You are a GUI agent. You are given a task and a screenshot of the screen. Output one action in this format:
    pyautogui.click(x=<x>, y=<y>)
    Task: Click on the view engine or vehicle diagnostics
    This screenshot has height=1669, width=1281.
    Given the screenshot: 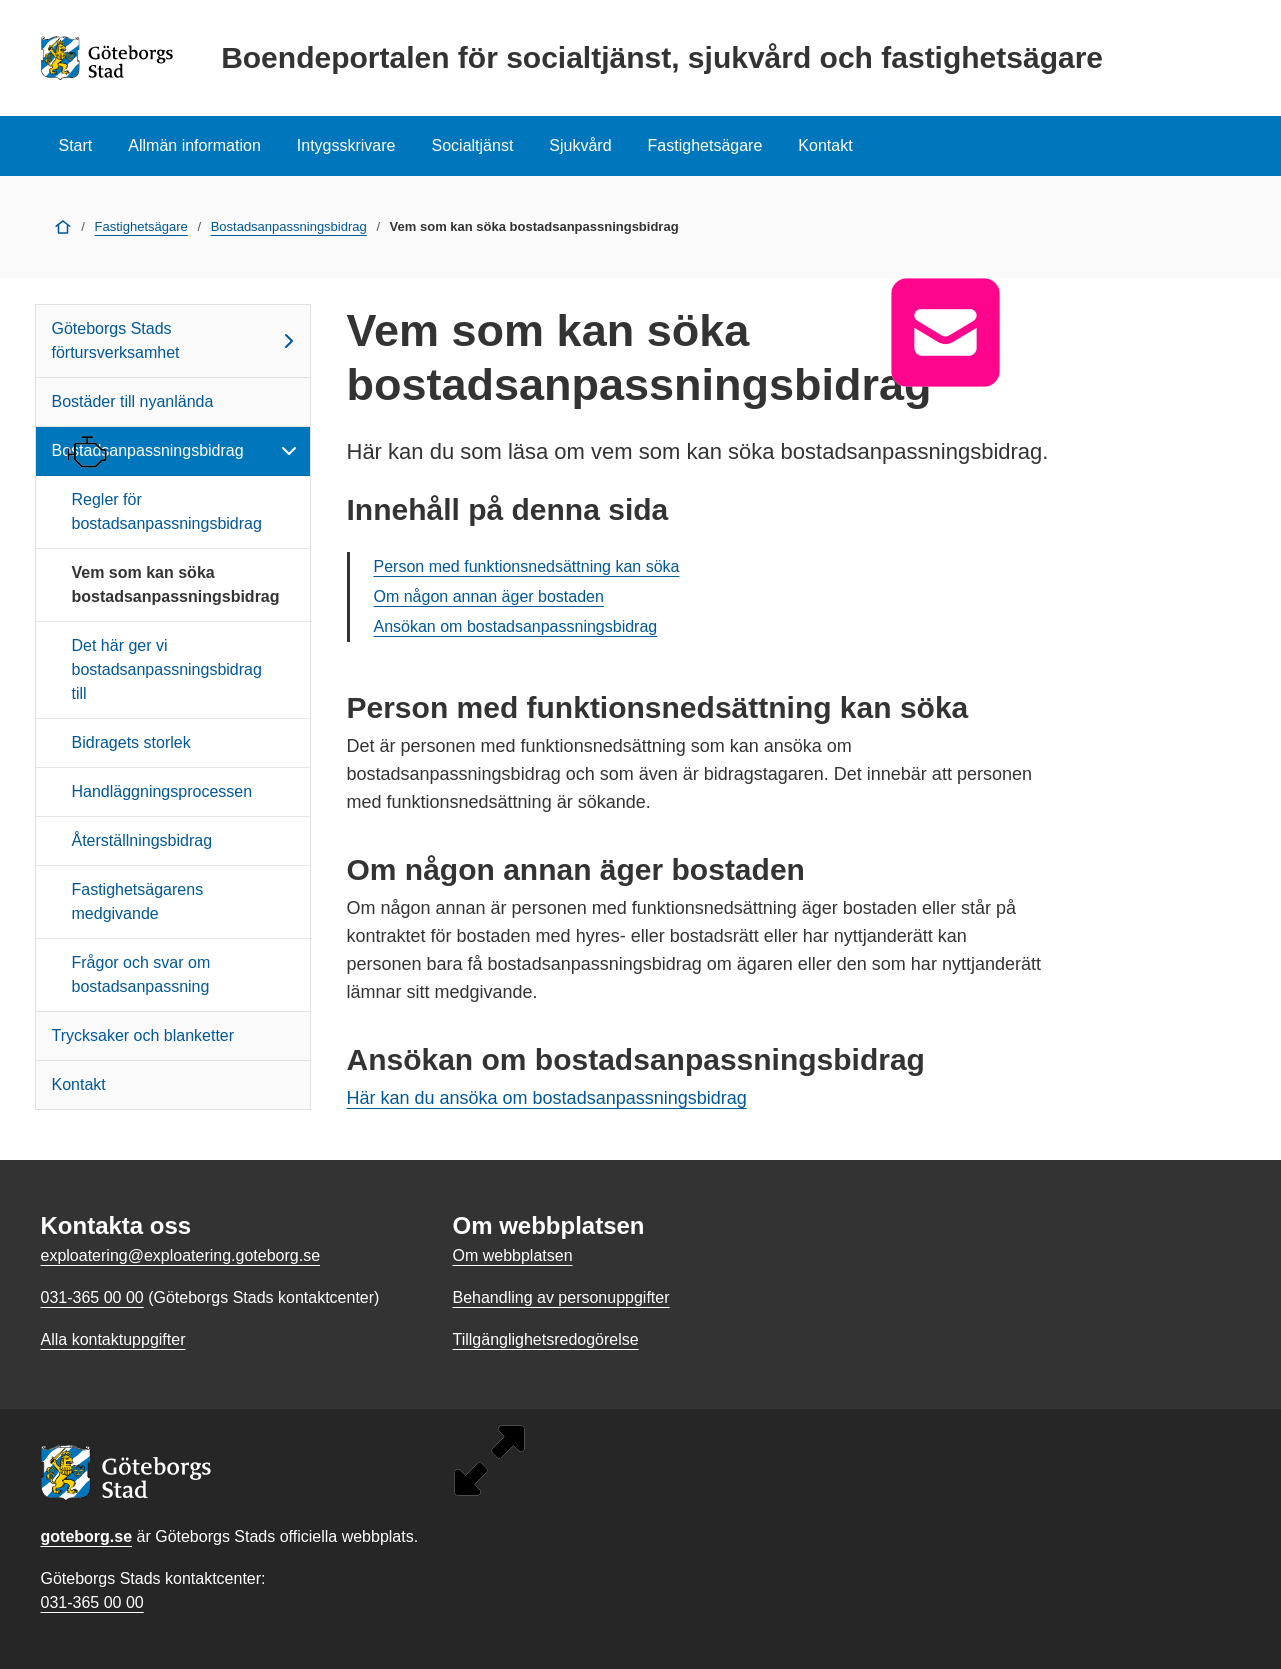 What is the action you would take?
    pyautogui.click(x=86, y=452)
    